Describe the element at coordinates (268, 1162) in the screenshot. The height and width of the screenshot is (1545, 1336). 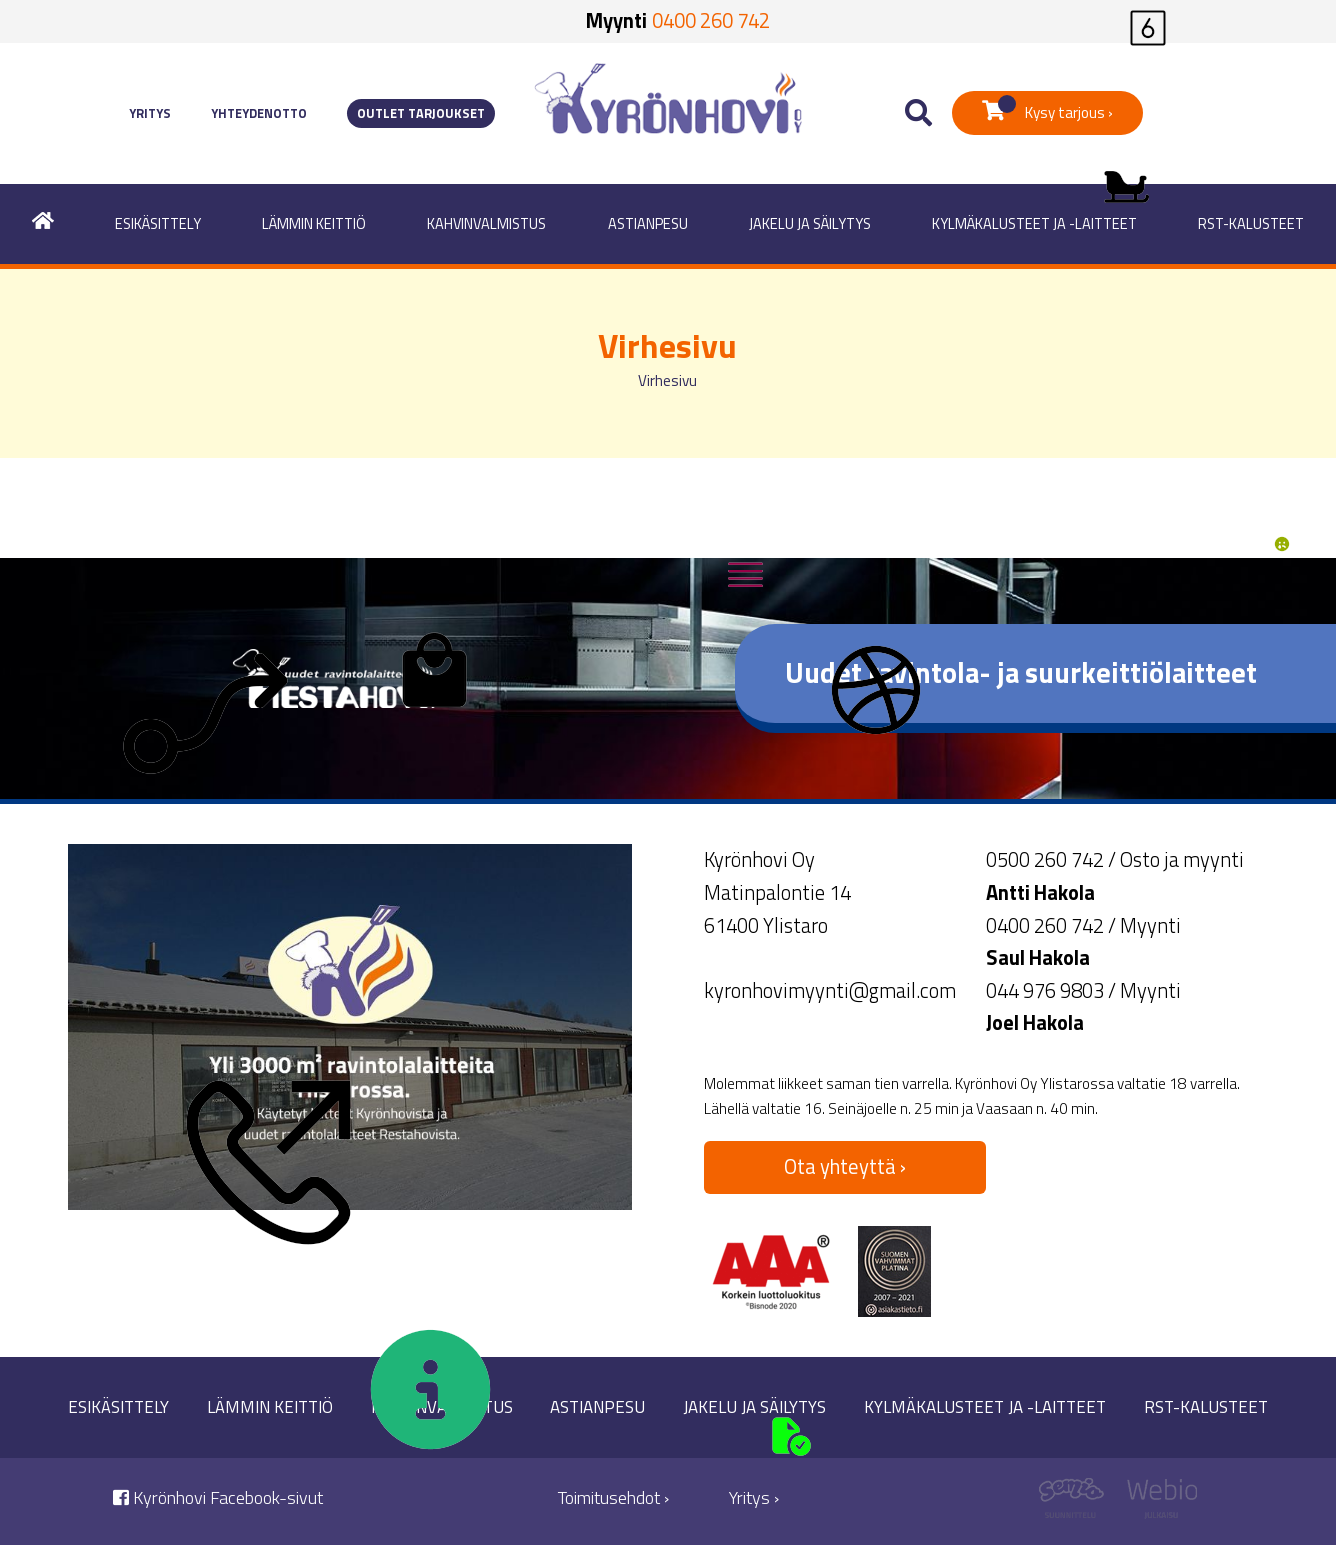
I see `indicates an outgoing call was made` at that location.